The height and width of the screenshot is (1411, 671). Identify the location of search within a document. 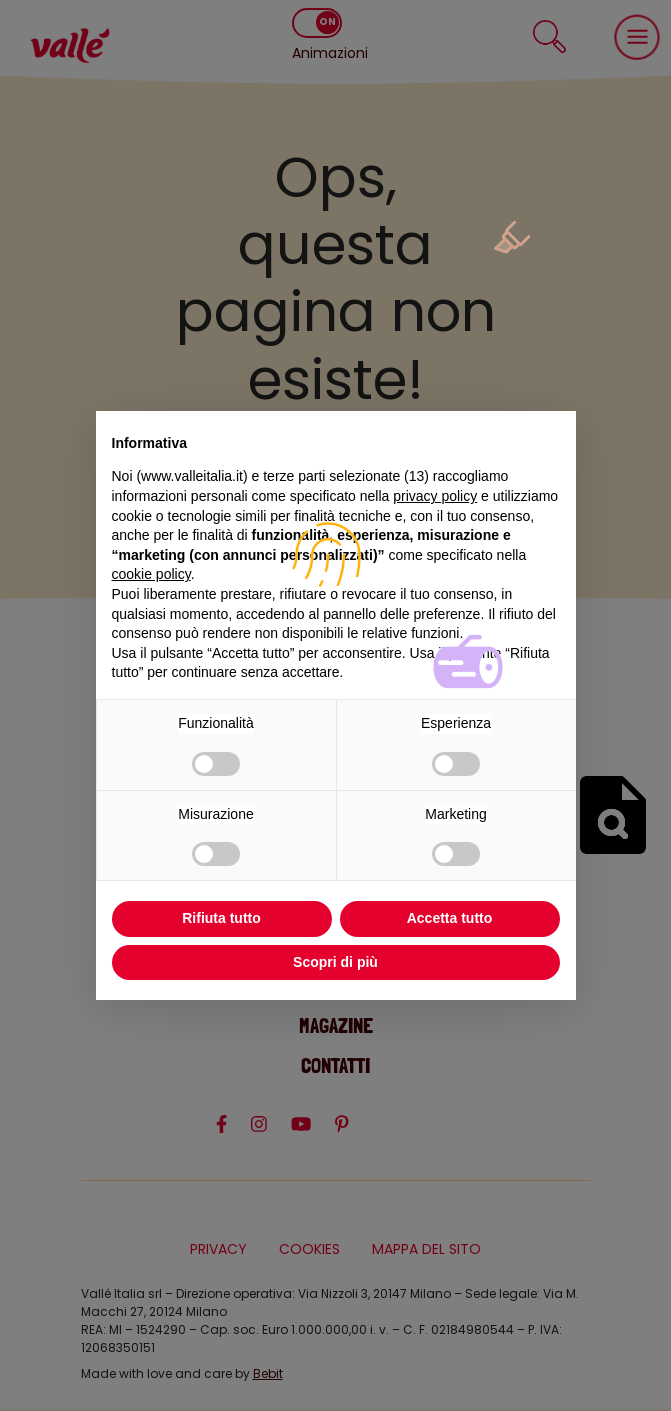
(613, 815).